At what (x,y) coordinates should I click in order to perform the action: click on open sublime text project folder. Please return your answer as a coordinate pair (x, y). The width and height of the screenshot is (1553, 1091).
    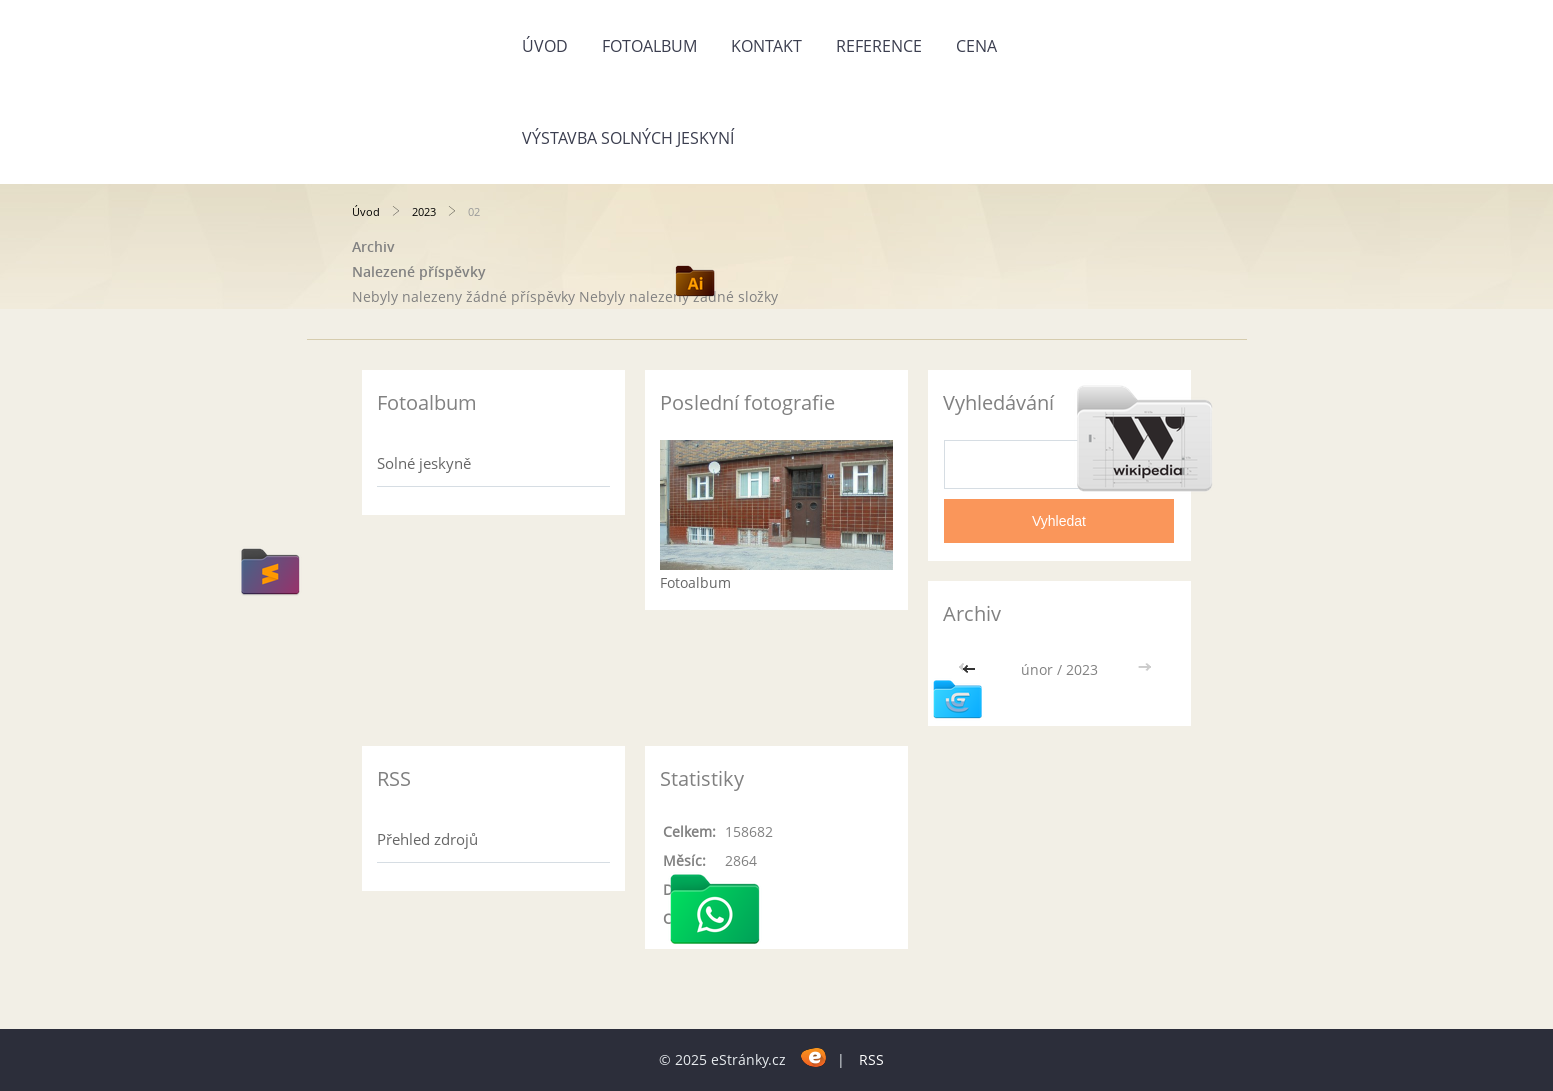
    Looking at the image, I should click on (270, 573).